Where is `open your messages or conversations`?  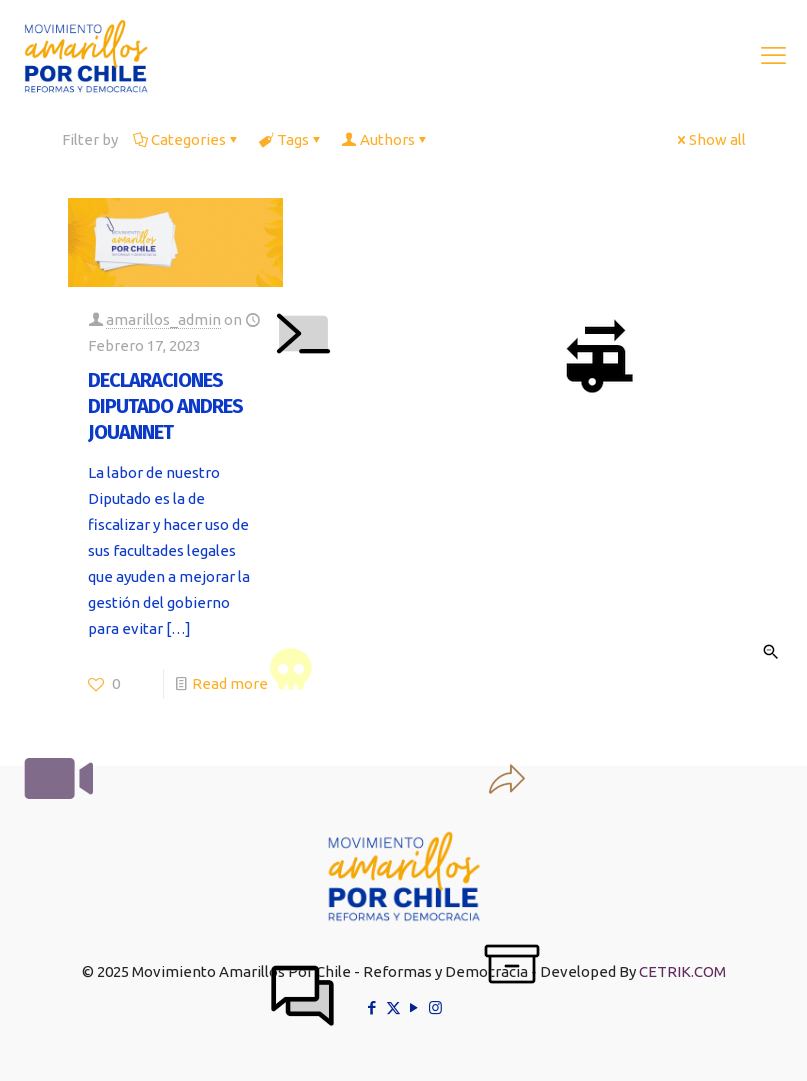
open your messages or conversations is located at coordinates (302, 994).